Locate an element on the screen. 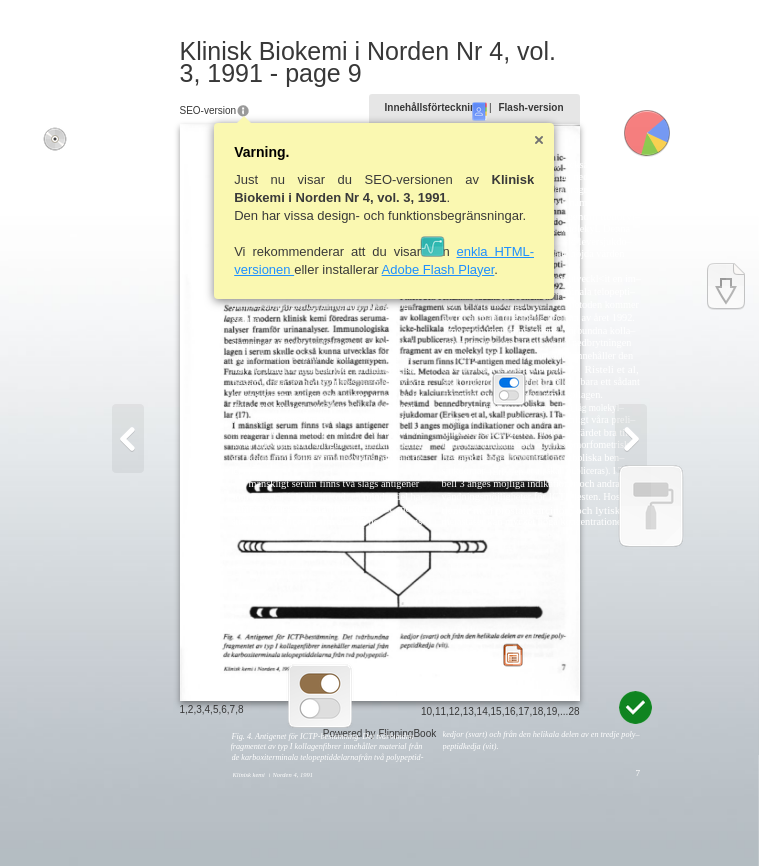 This screenshot has width=759, height=866. open system settings or preferences is located at coordinates (320, 696).